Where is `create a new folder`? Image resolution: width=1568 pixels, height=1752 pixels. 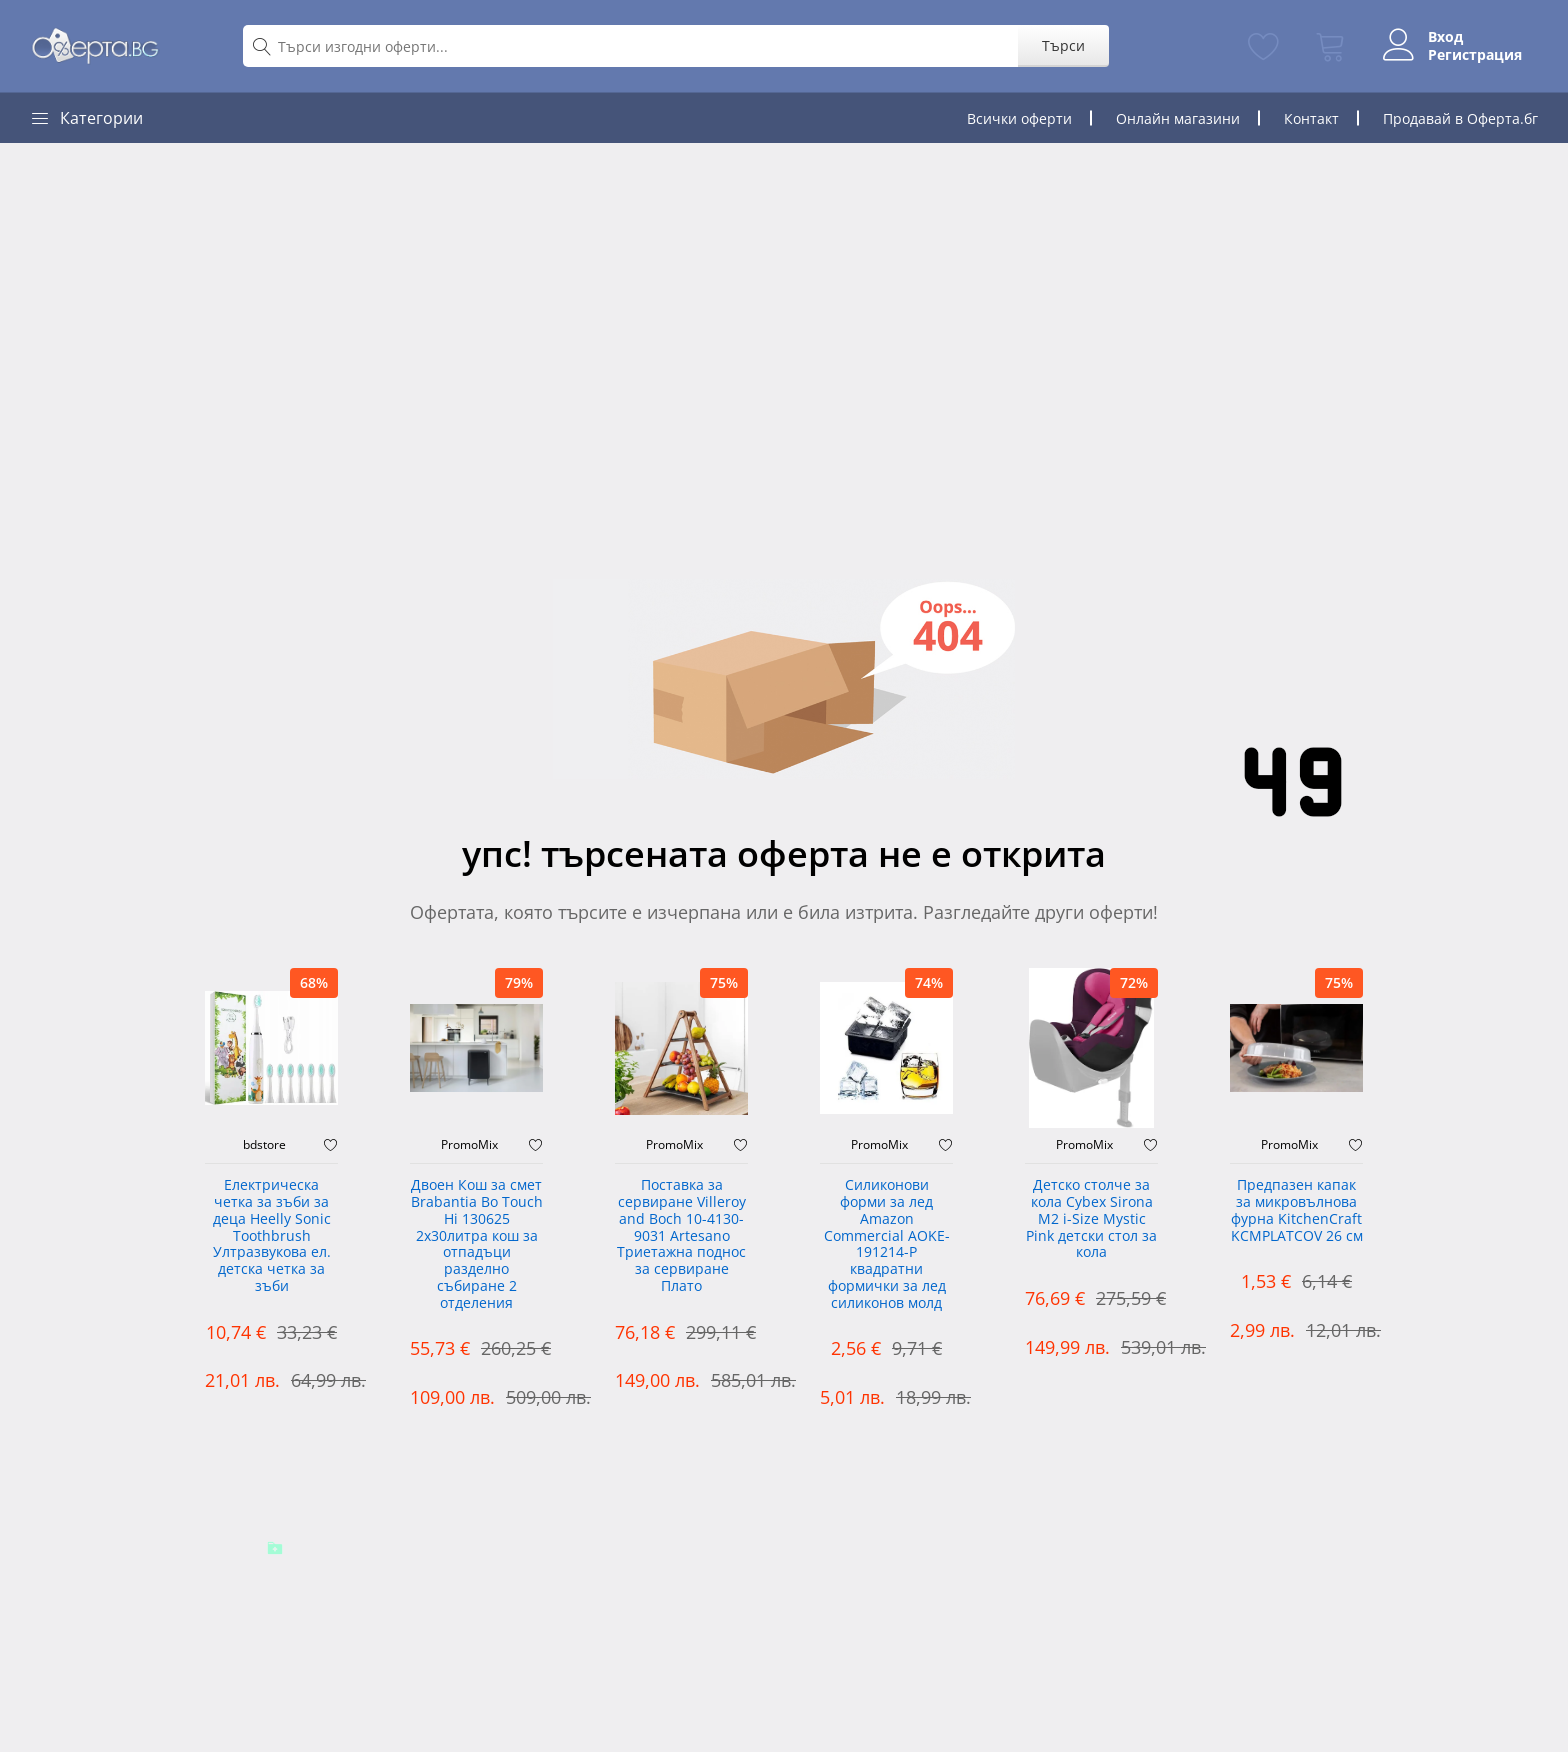 create a new folder is located at coordinates (275, 1548).